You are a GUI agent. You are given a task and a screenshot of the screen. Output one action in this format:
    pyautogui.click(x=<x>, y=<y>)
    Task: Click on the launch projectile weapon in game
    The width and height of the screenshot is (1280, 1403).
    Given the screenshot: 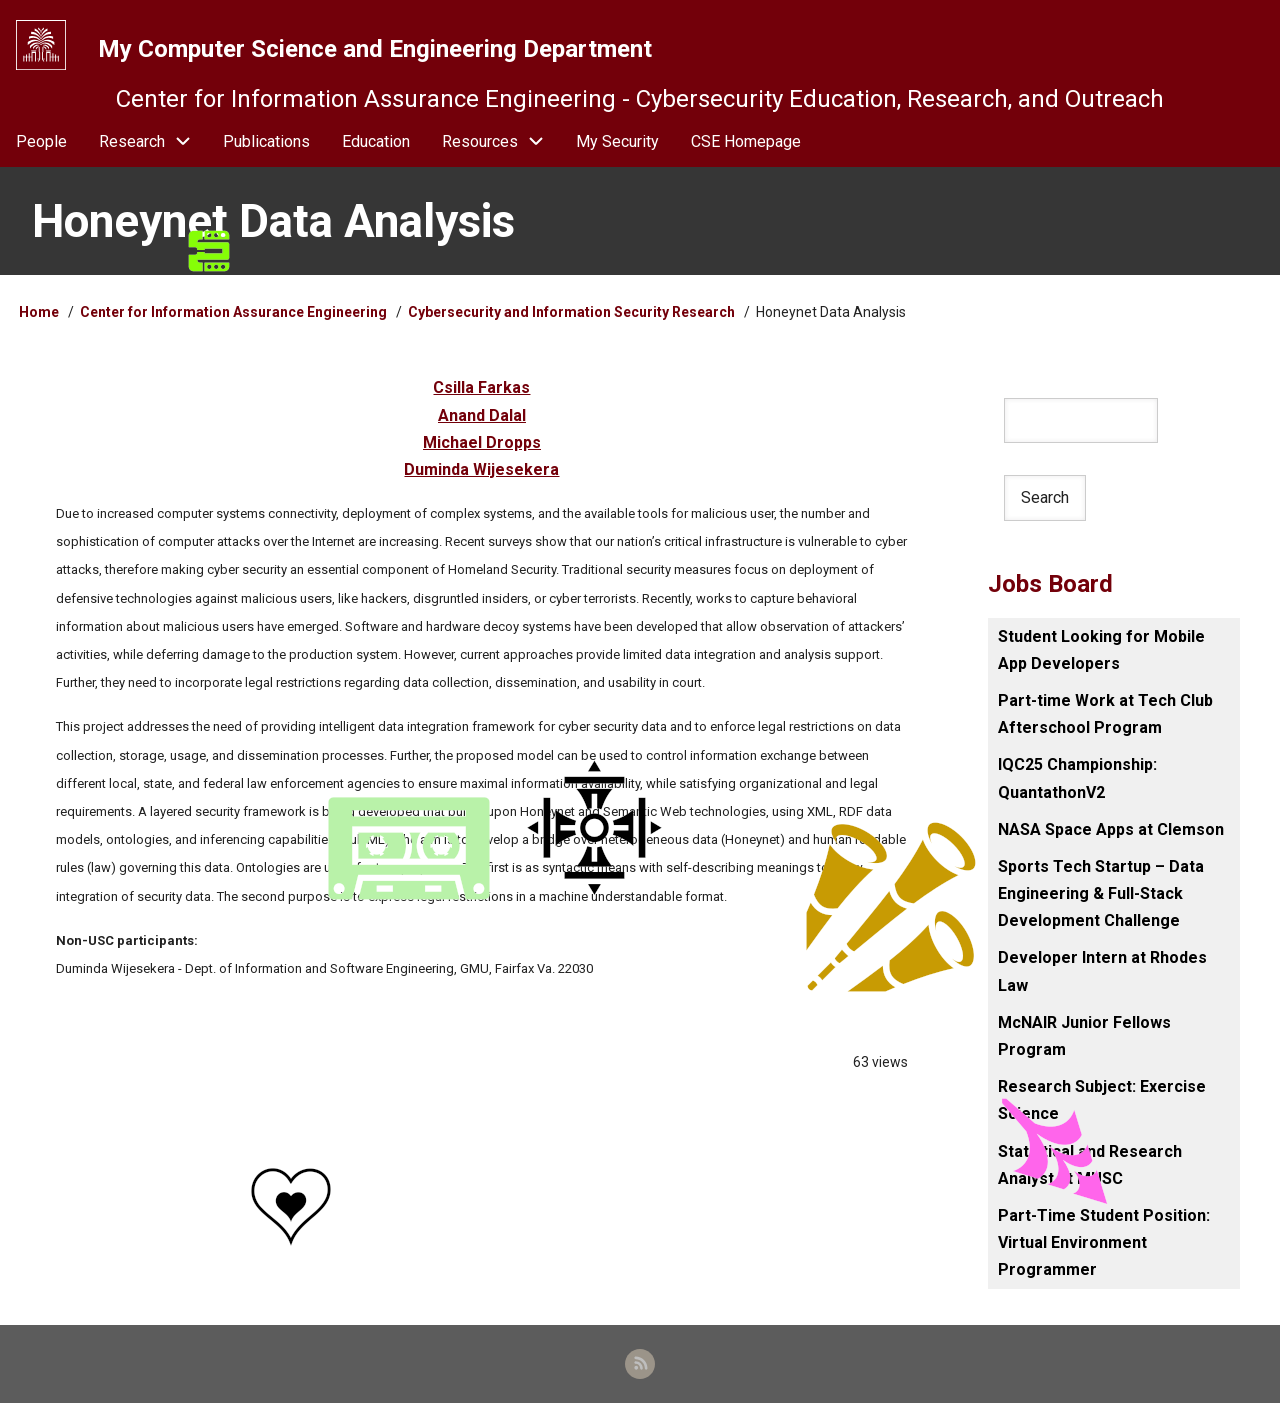 What is the action you would take?
    pyautogui.click(x=1055, y=1152)
    